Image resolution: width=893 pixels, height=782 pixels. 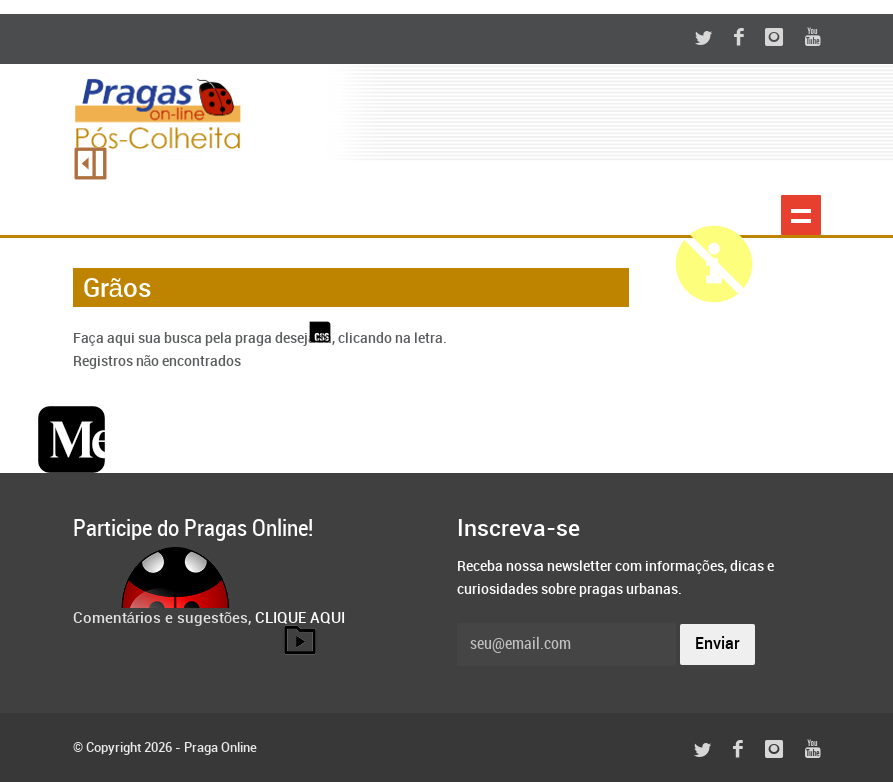 What do you see at coordinates (714, 264) in the screenshot?
I see `information or help is unavailable` at bounding box center [714, 264].